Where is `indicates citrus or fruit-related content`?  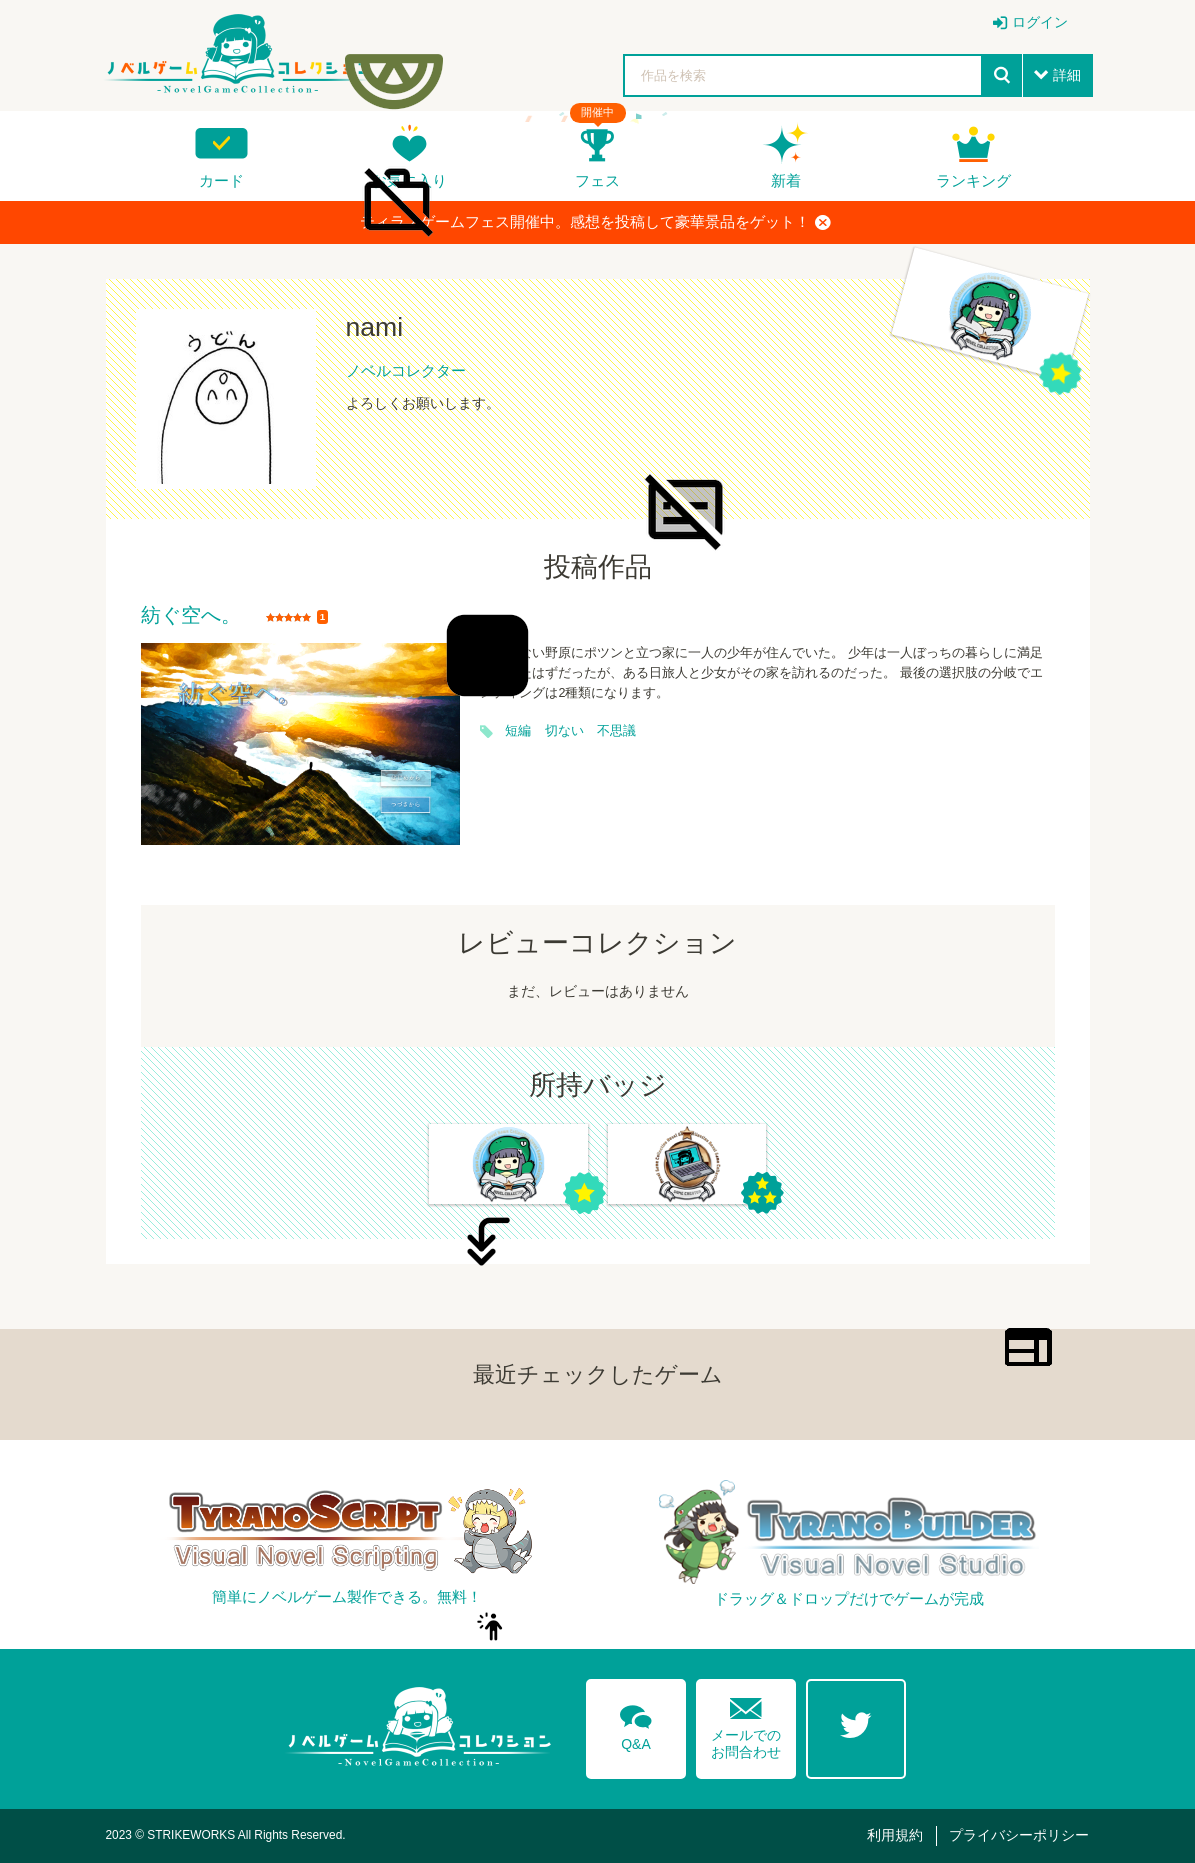
indicates citrus or fruit-related content is located at coordinates (394, 74).